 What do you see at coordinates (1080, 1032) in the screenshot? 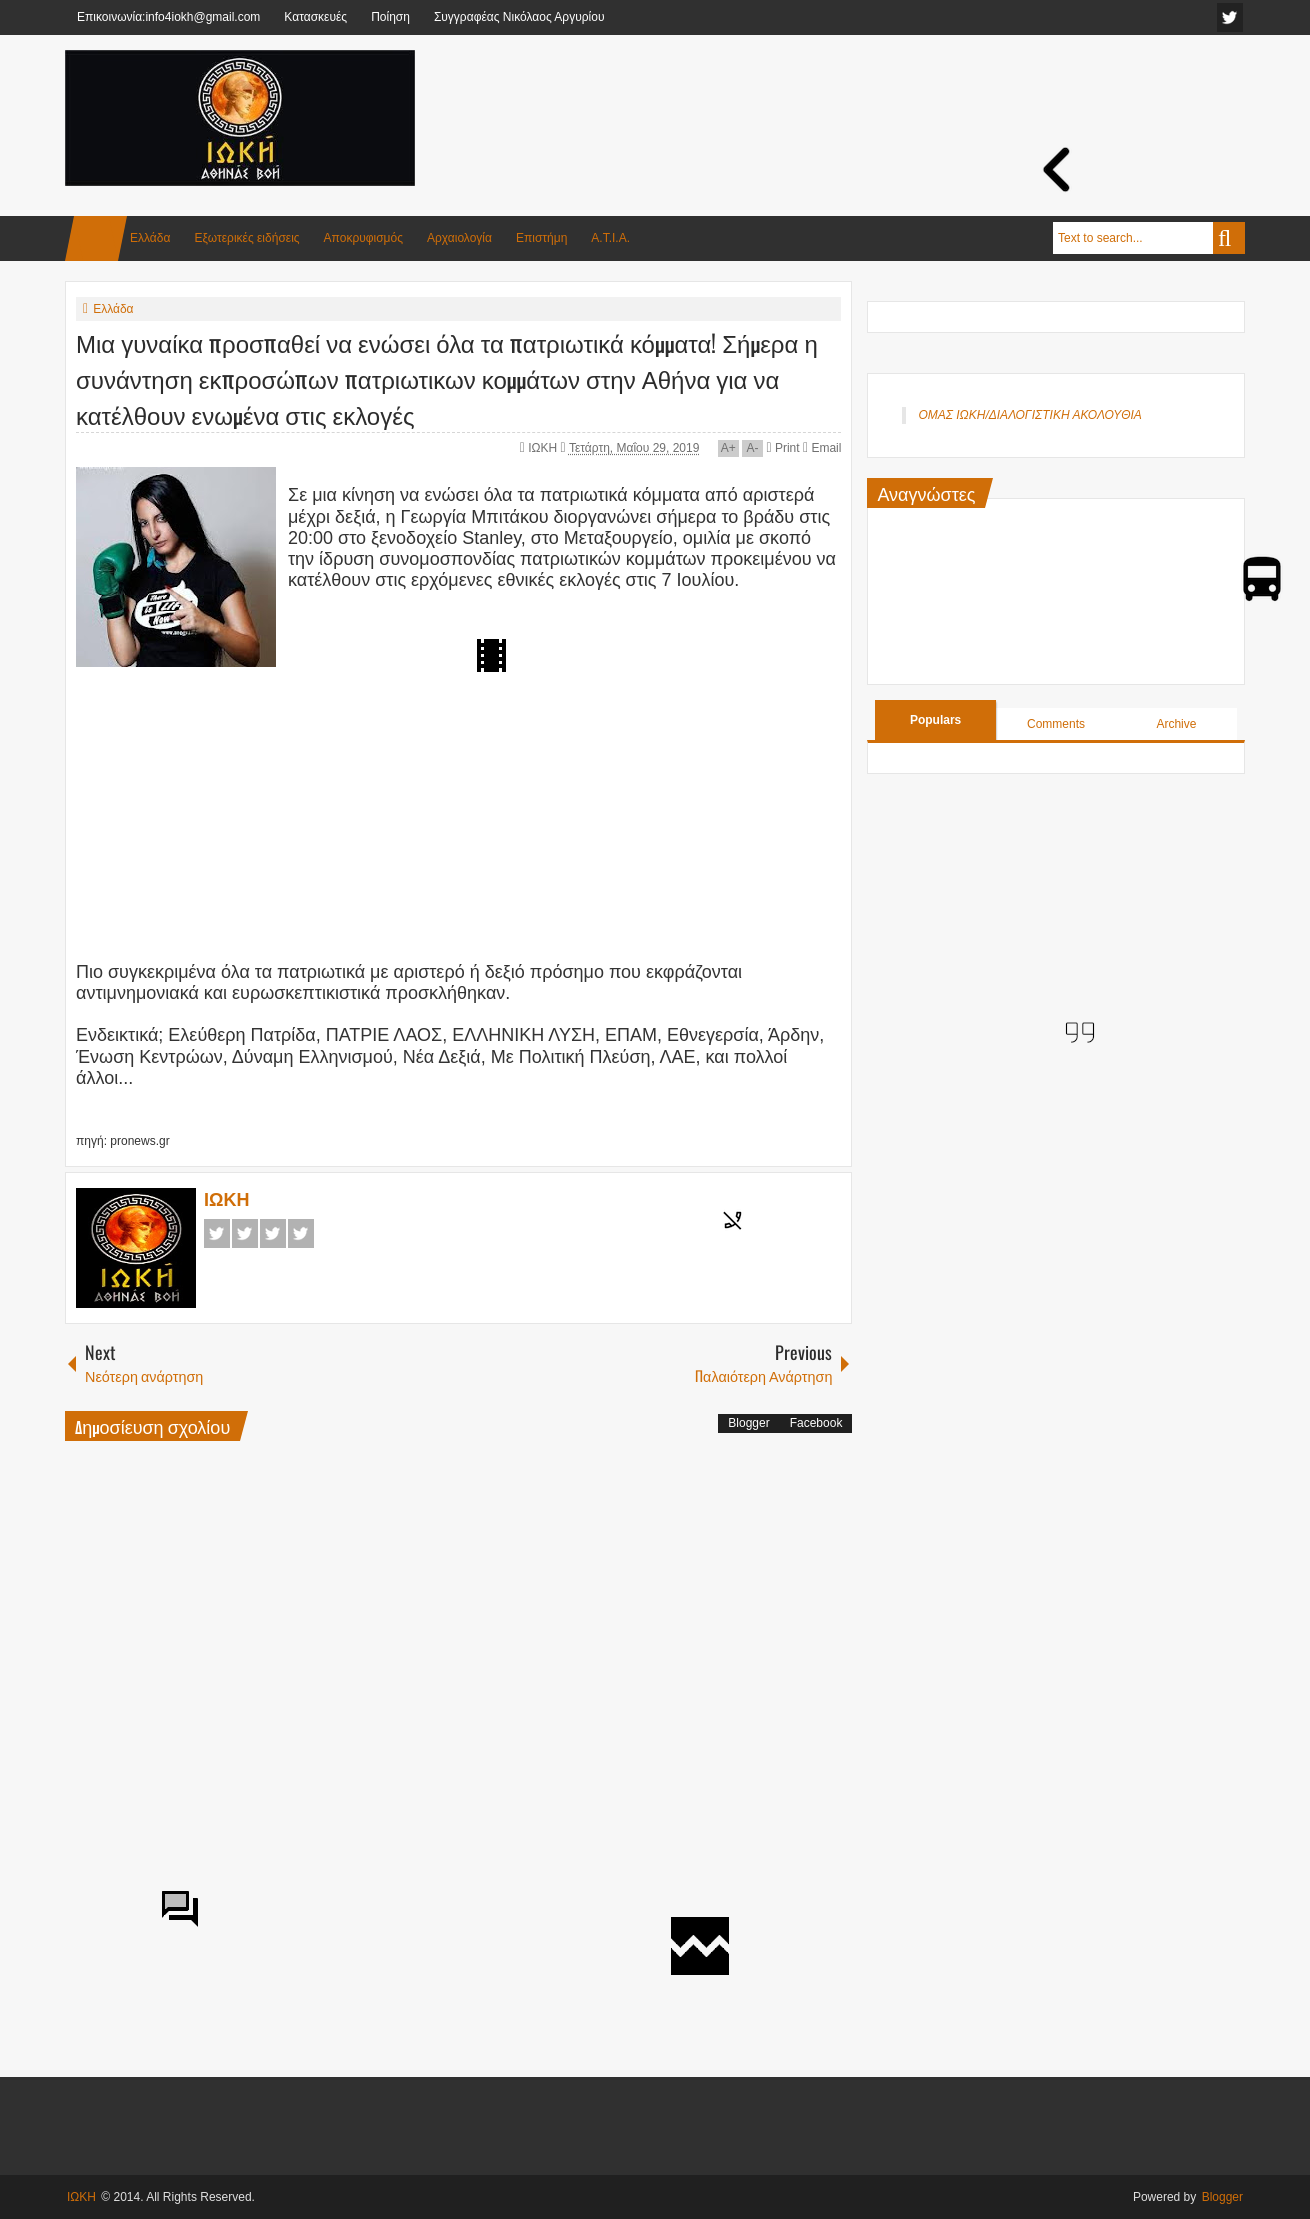
I see `view testimonials or quotes` at bounding box center [1080, 1032].